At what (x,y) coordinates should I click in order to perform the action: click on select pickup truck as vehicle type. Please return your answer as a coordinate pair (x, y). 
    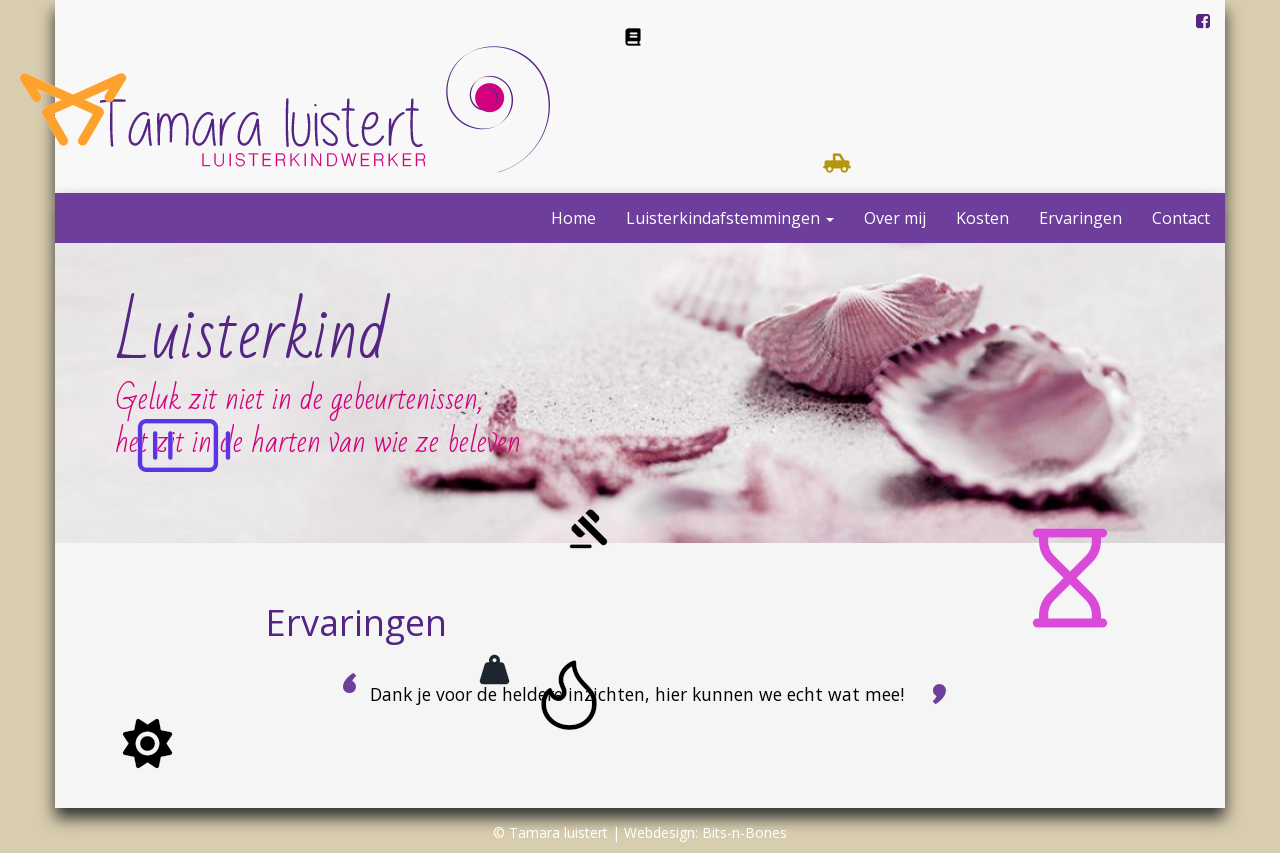
    Looking at the image, I should click on (837, 163).